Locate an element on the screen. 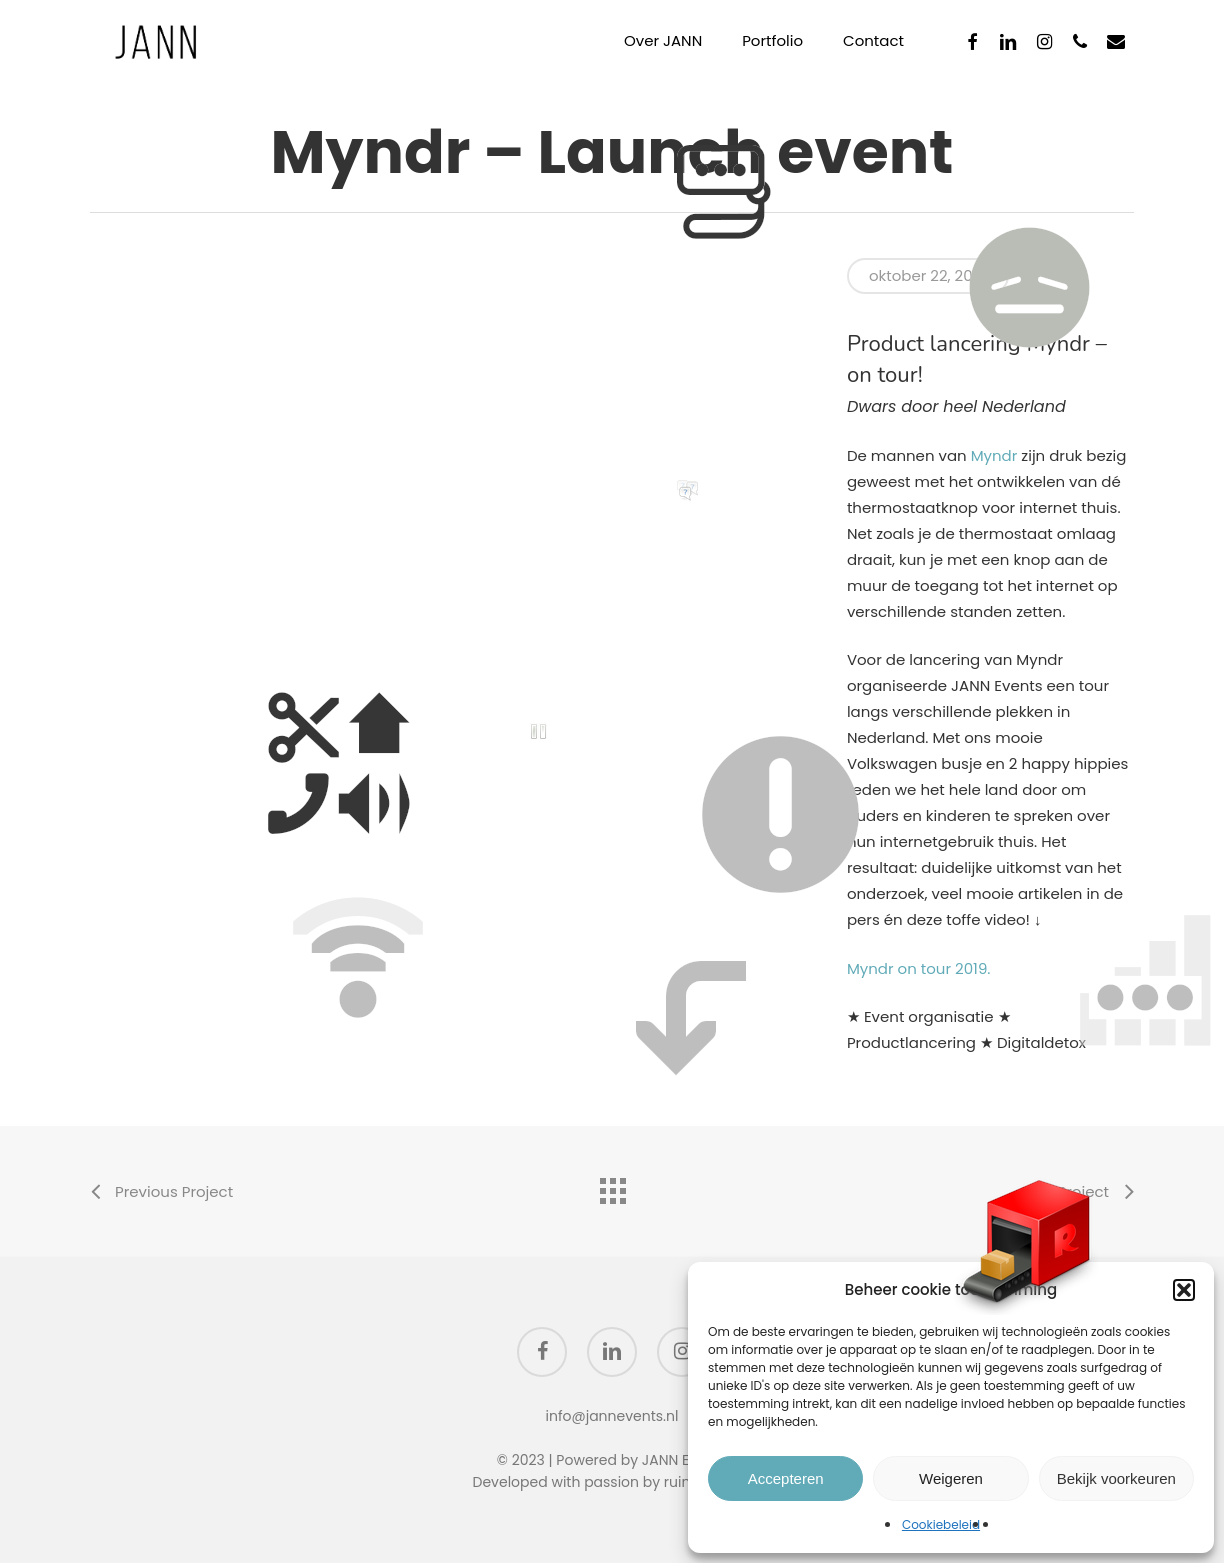  indicates cellular network signal is being acquired is located at coordinates (1149, 984).